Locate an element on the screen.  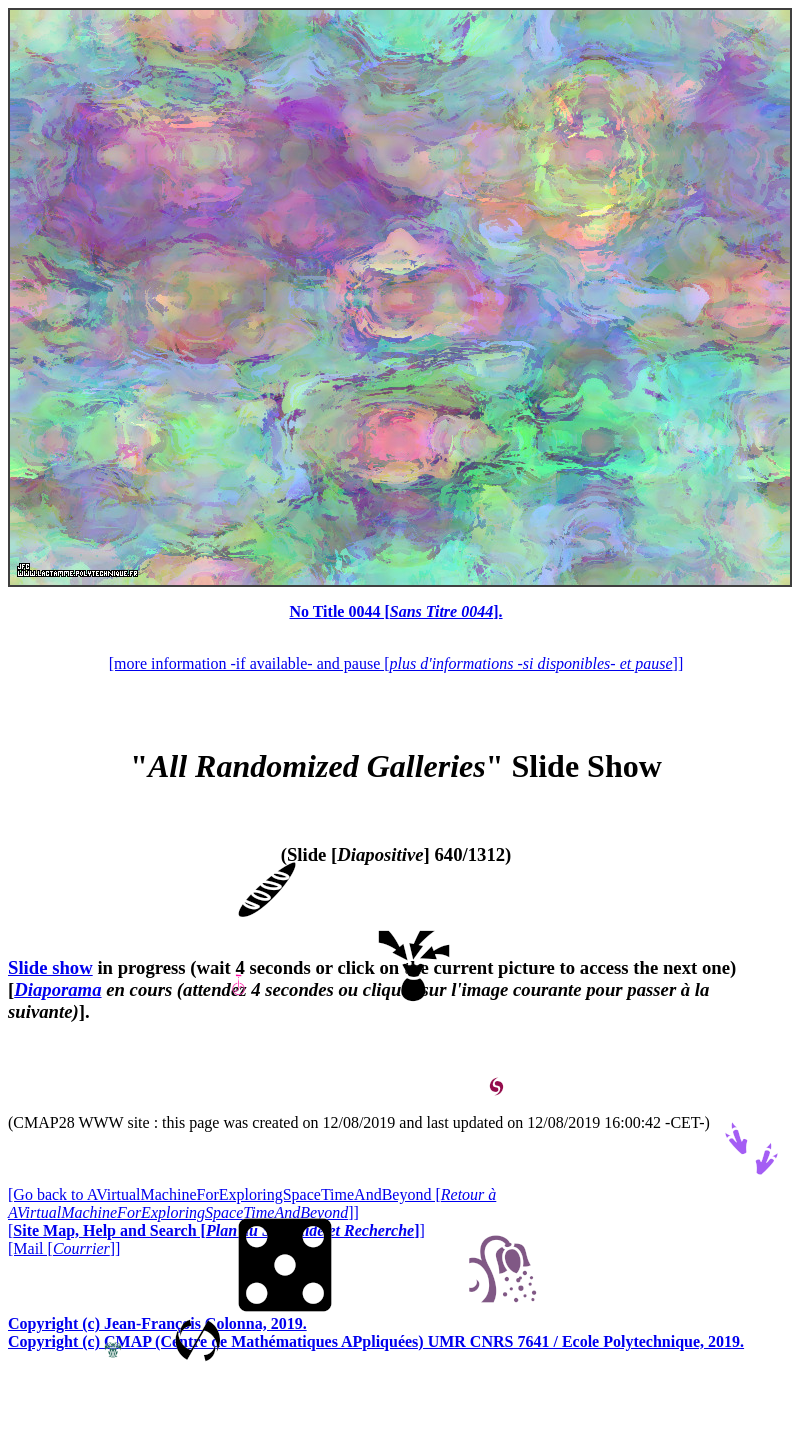
loading or processing in progress is located at coordinates (198, 1340).